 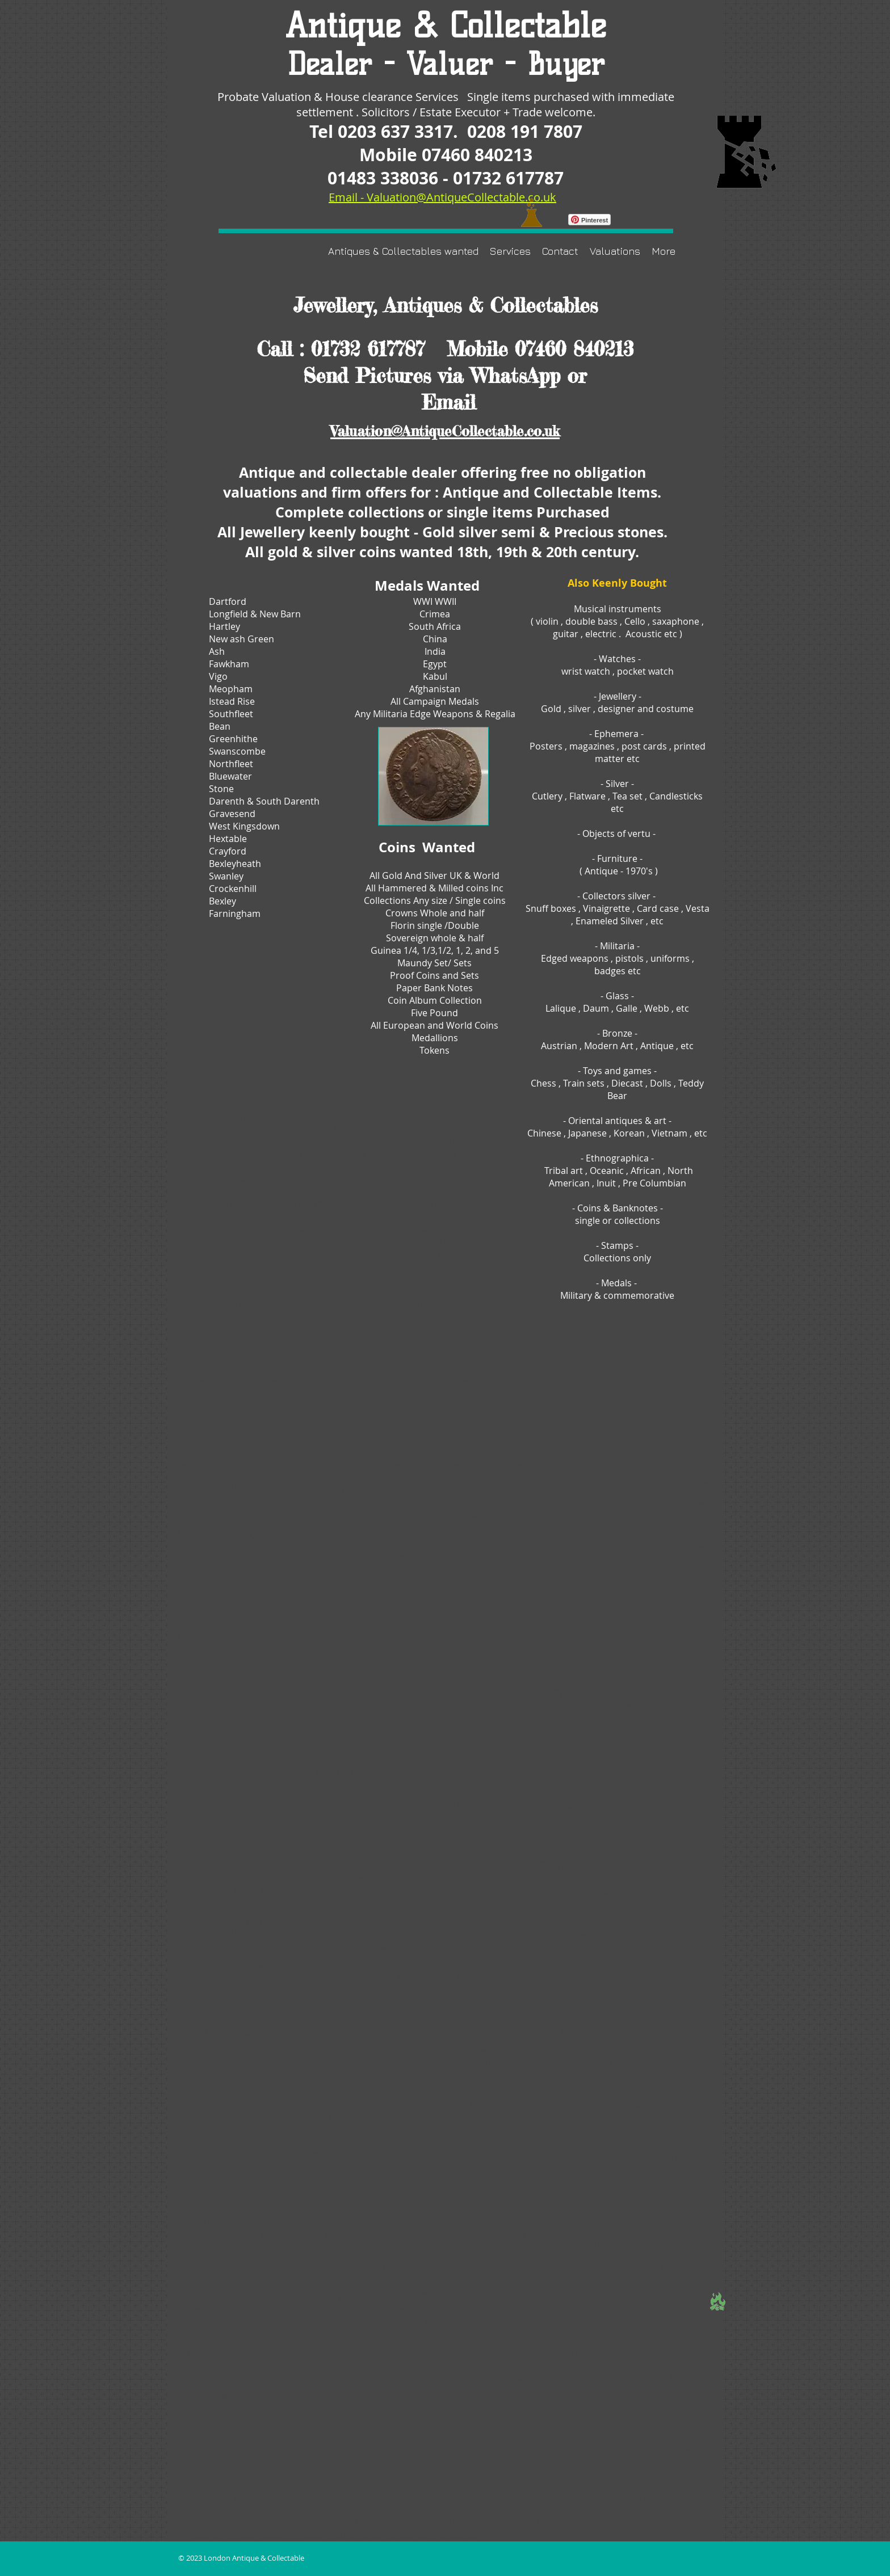 I want to click on indicates a destroyed or damaged tower in a game, so click(x=742, y=151).